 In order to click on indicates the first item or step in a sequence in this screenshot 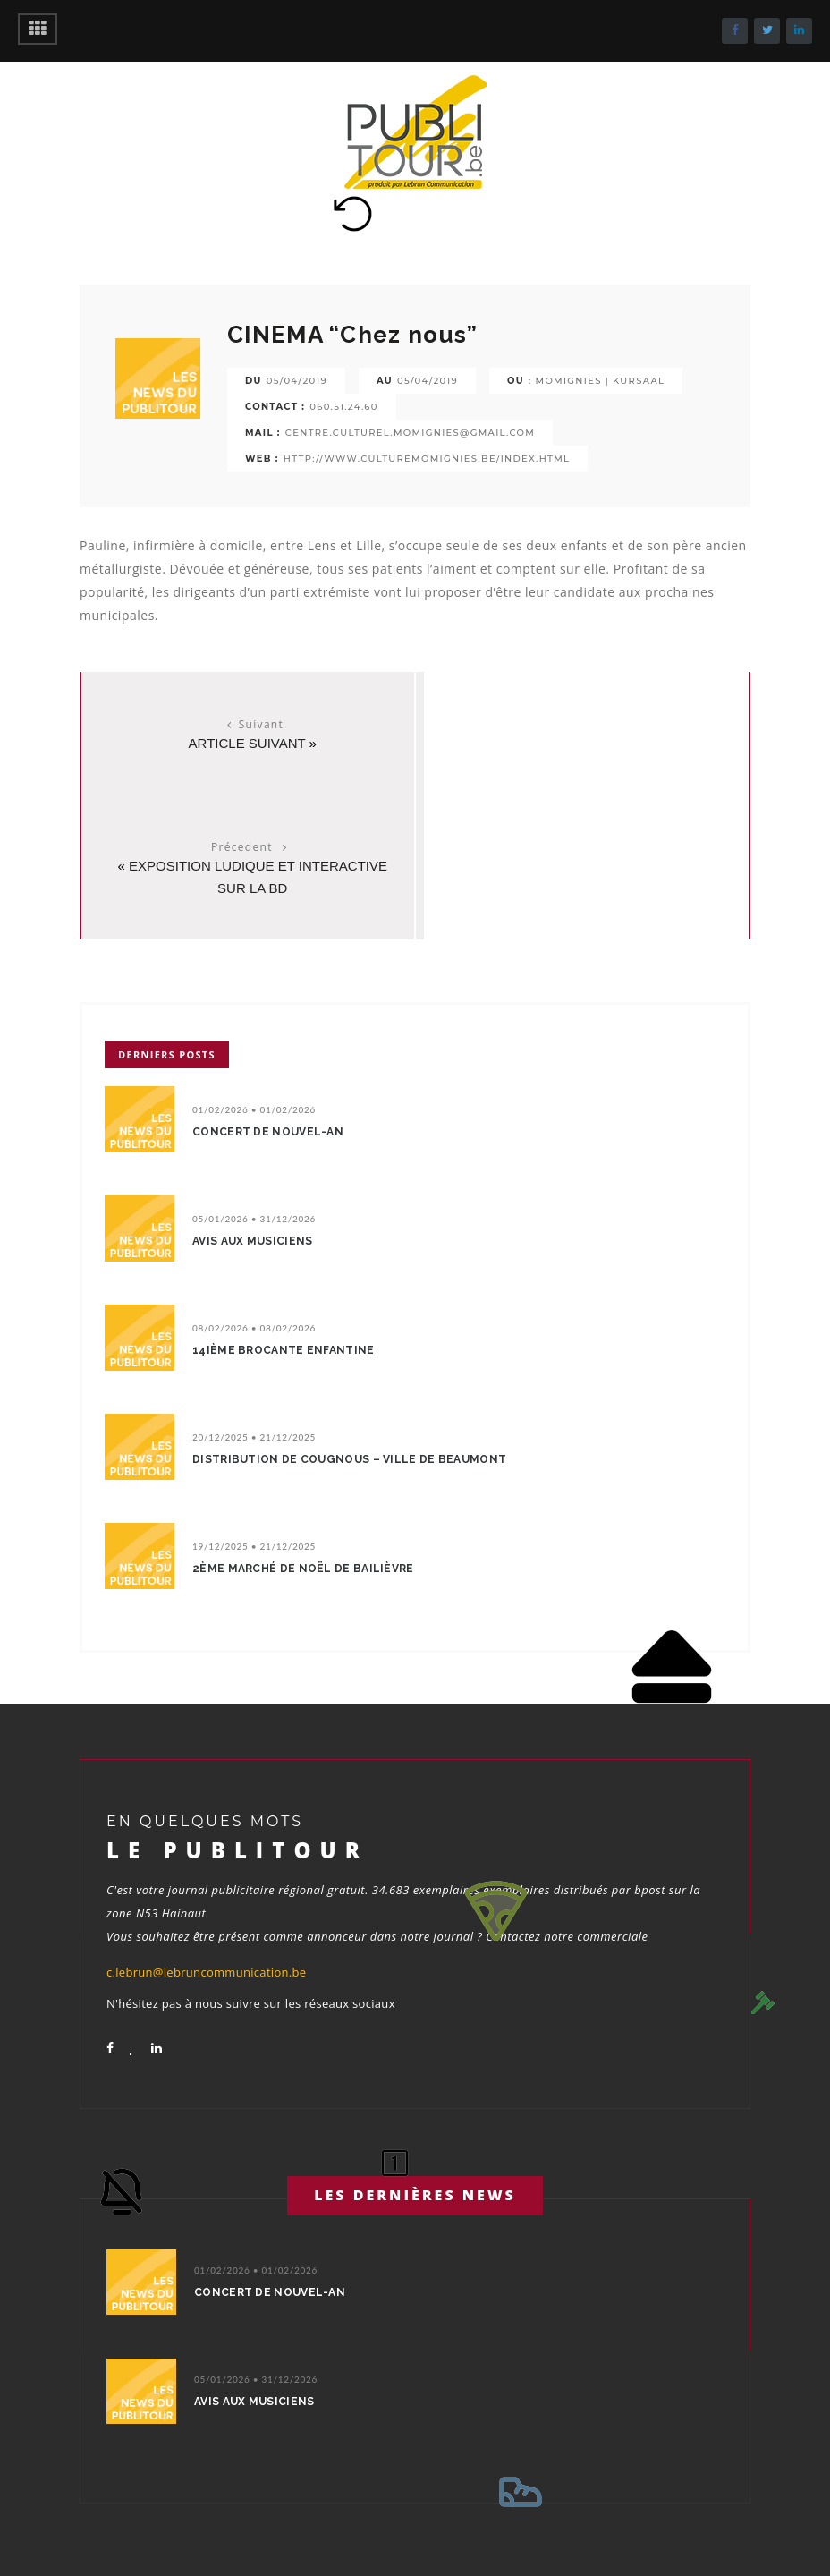, I will do `click(394, 2163)`.